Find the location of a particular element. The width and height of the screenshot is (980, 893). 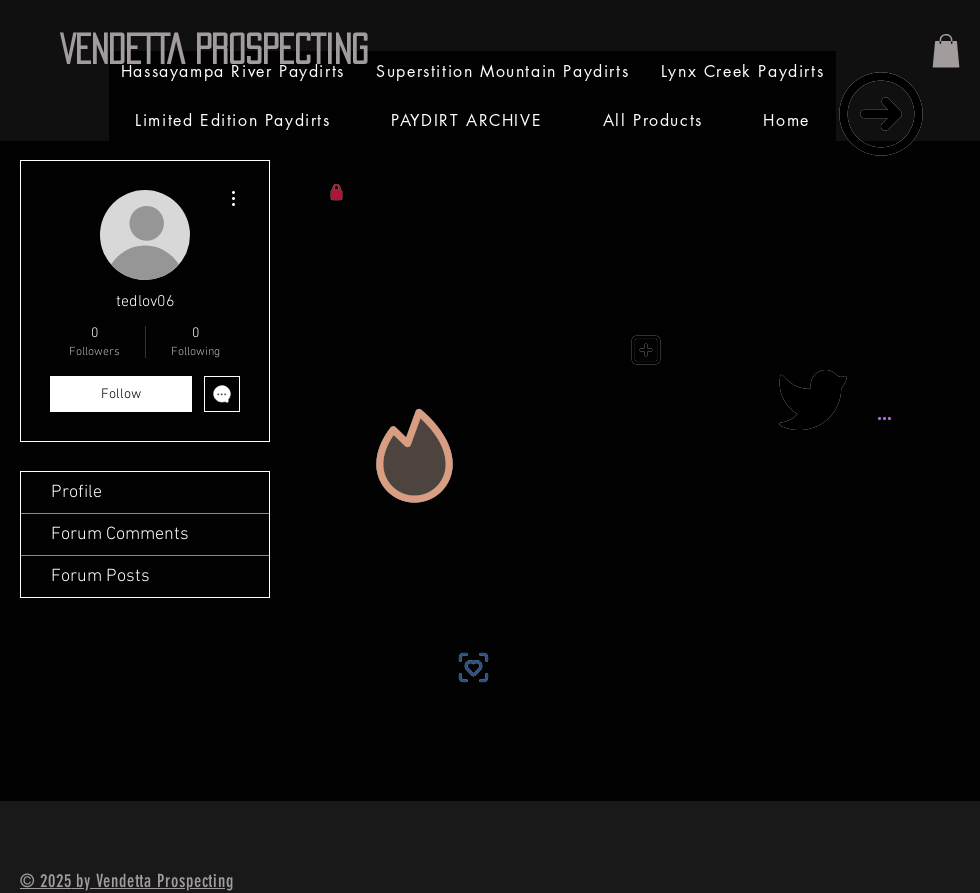

indicates a locked or secure item is located at coordinates (336, 192).